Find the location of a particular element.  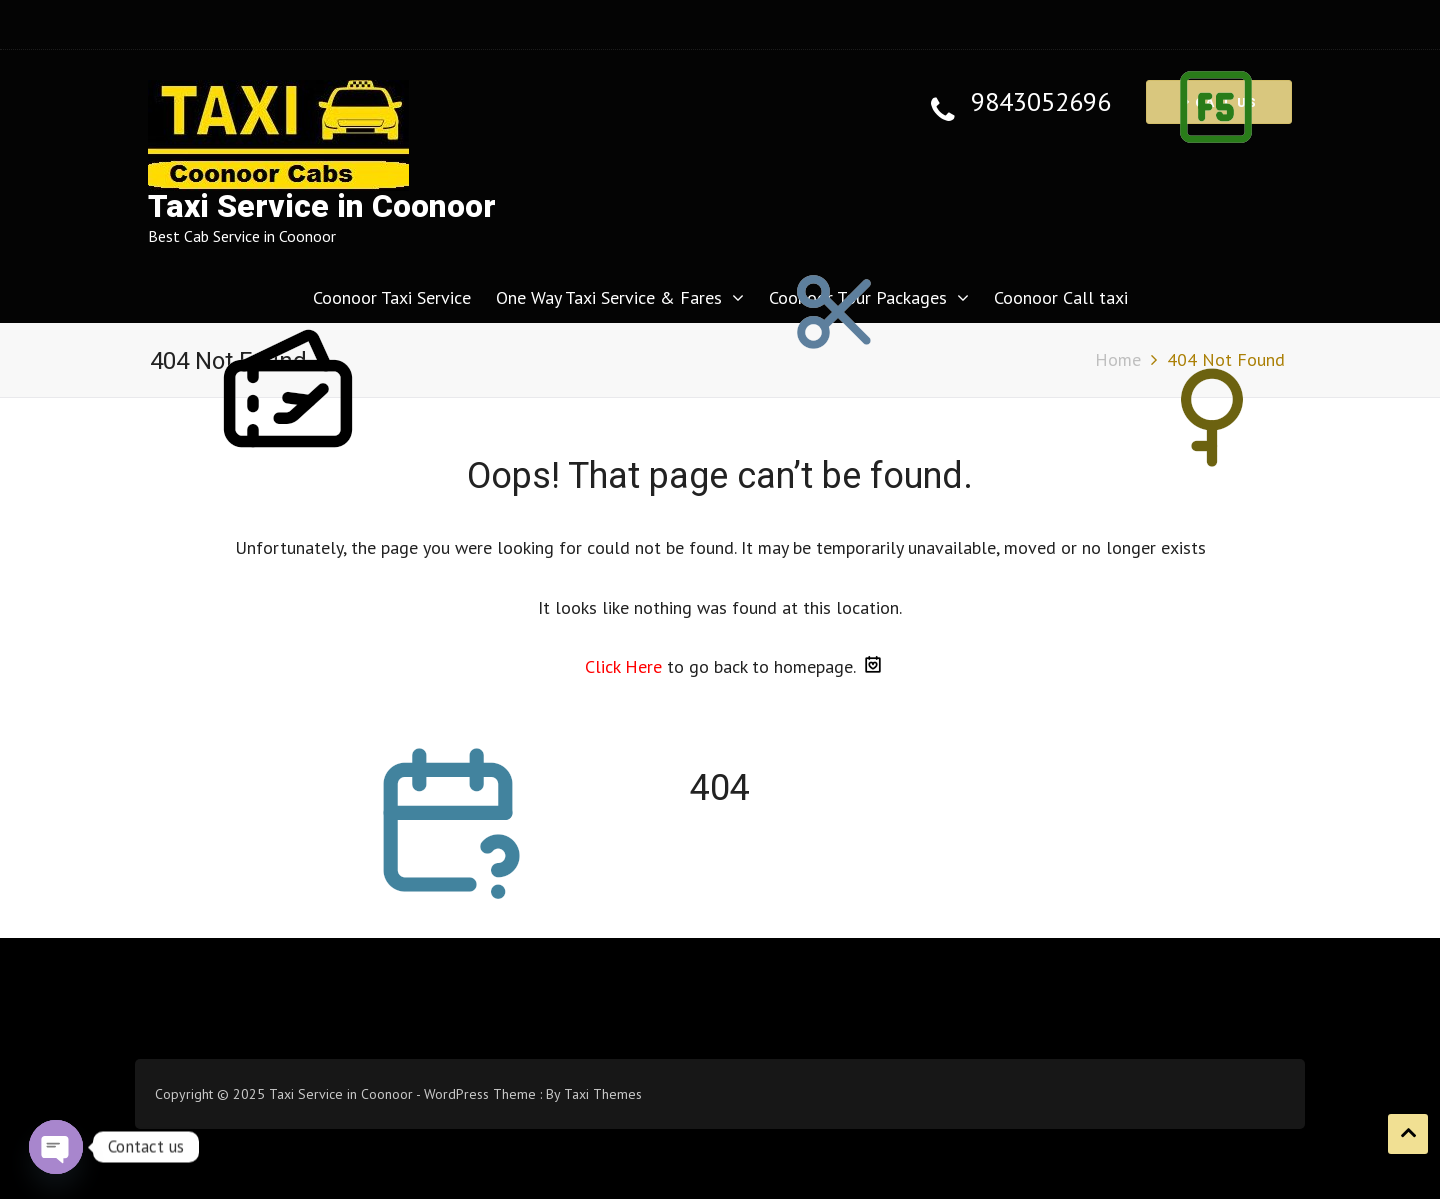

cut selected content is located at coordinates (838, 312).